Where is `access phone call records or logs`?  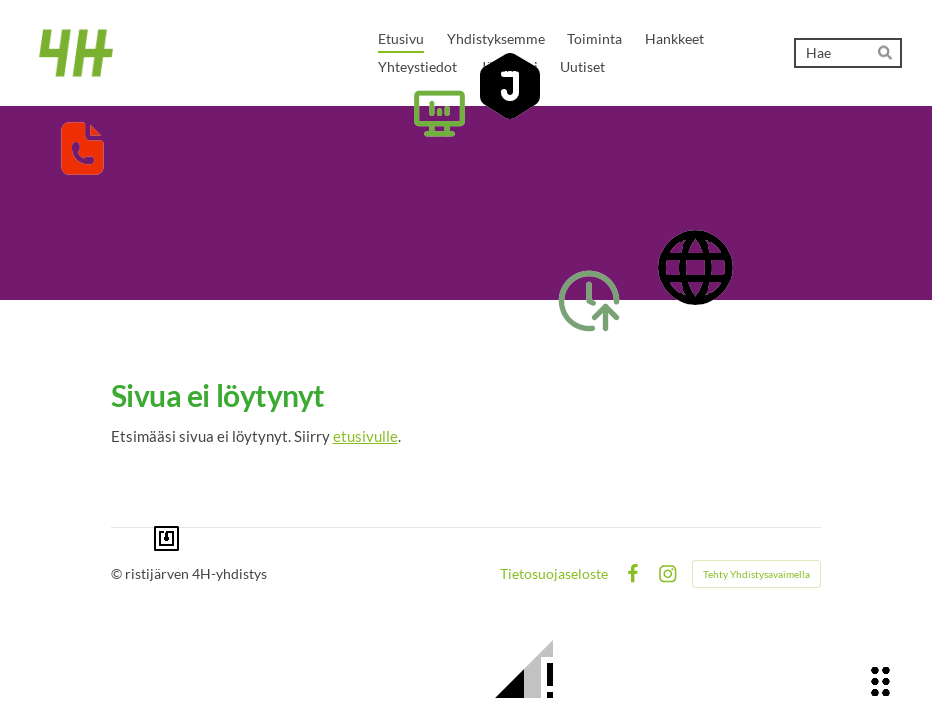
access phone call records or logs is located at coordinates (82, 148).